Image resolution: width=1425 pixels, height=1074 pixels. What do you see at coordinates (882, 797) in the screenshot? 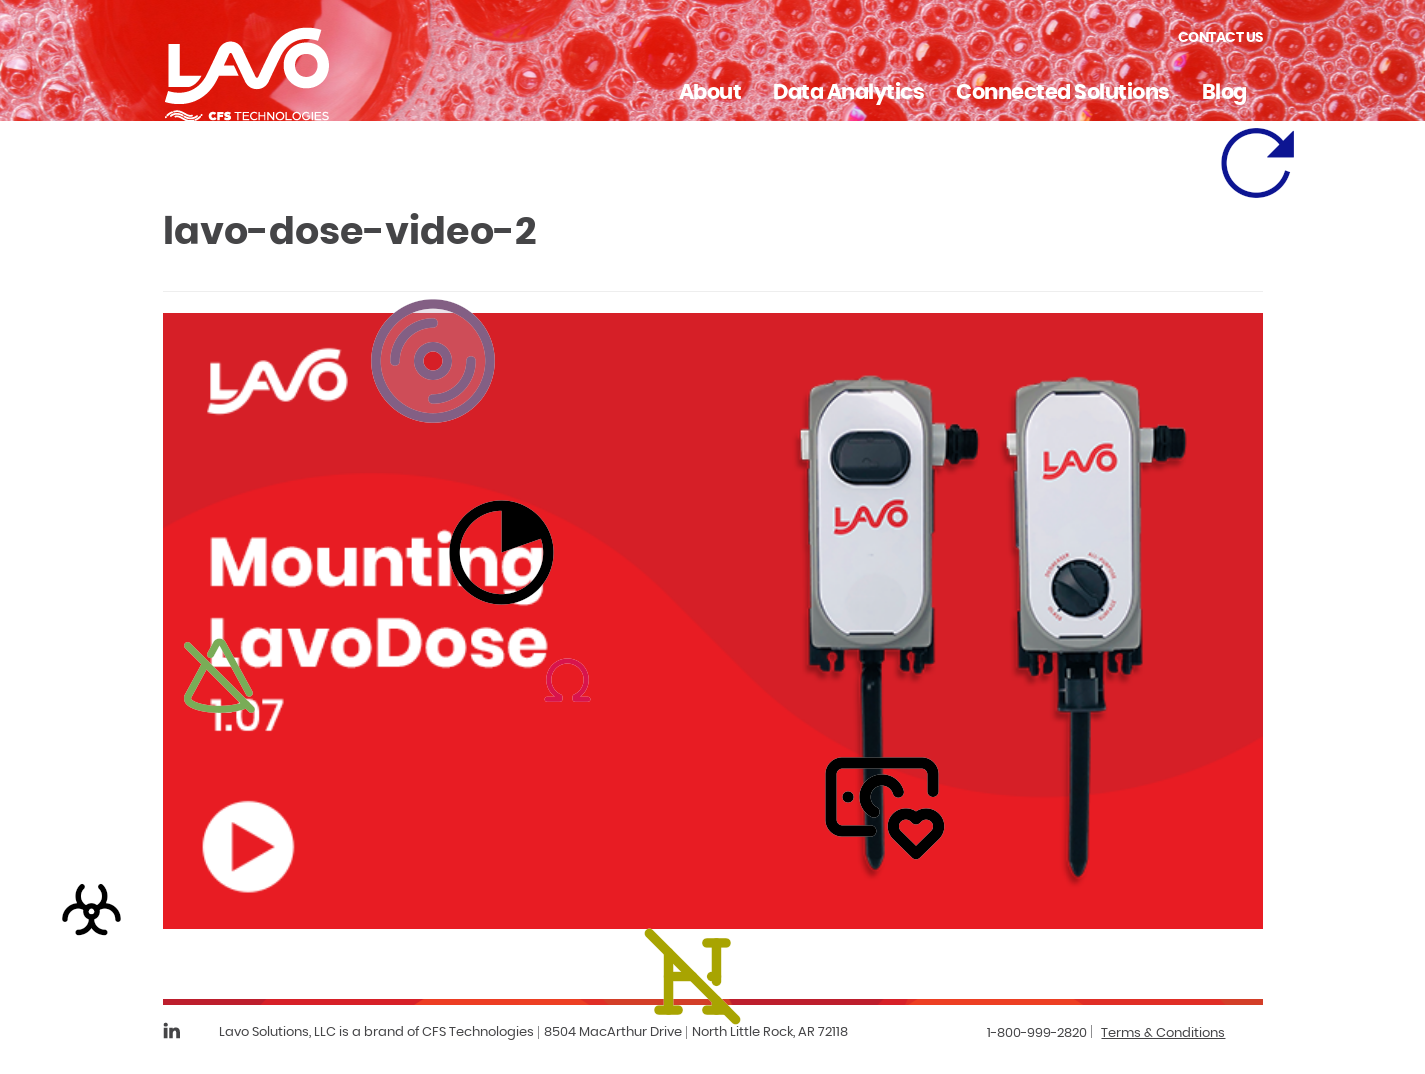
I see `donate or make a charitable contribution` at bounding box center [882, 797].